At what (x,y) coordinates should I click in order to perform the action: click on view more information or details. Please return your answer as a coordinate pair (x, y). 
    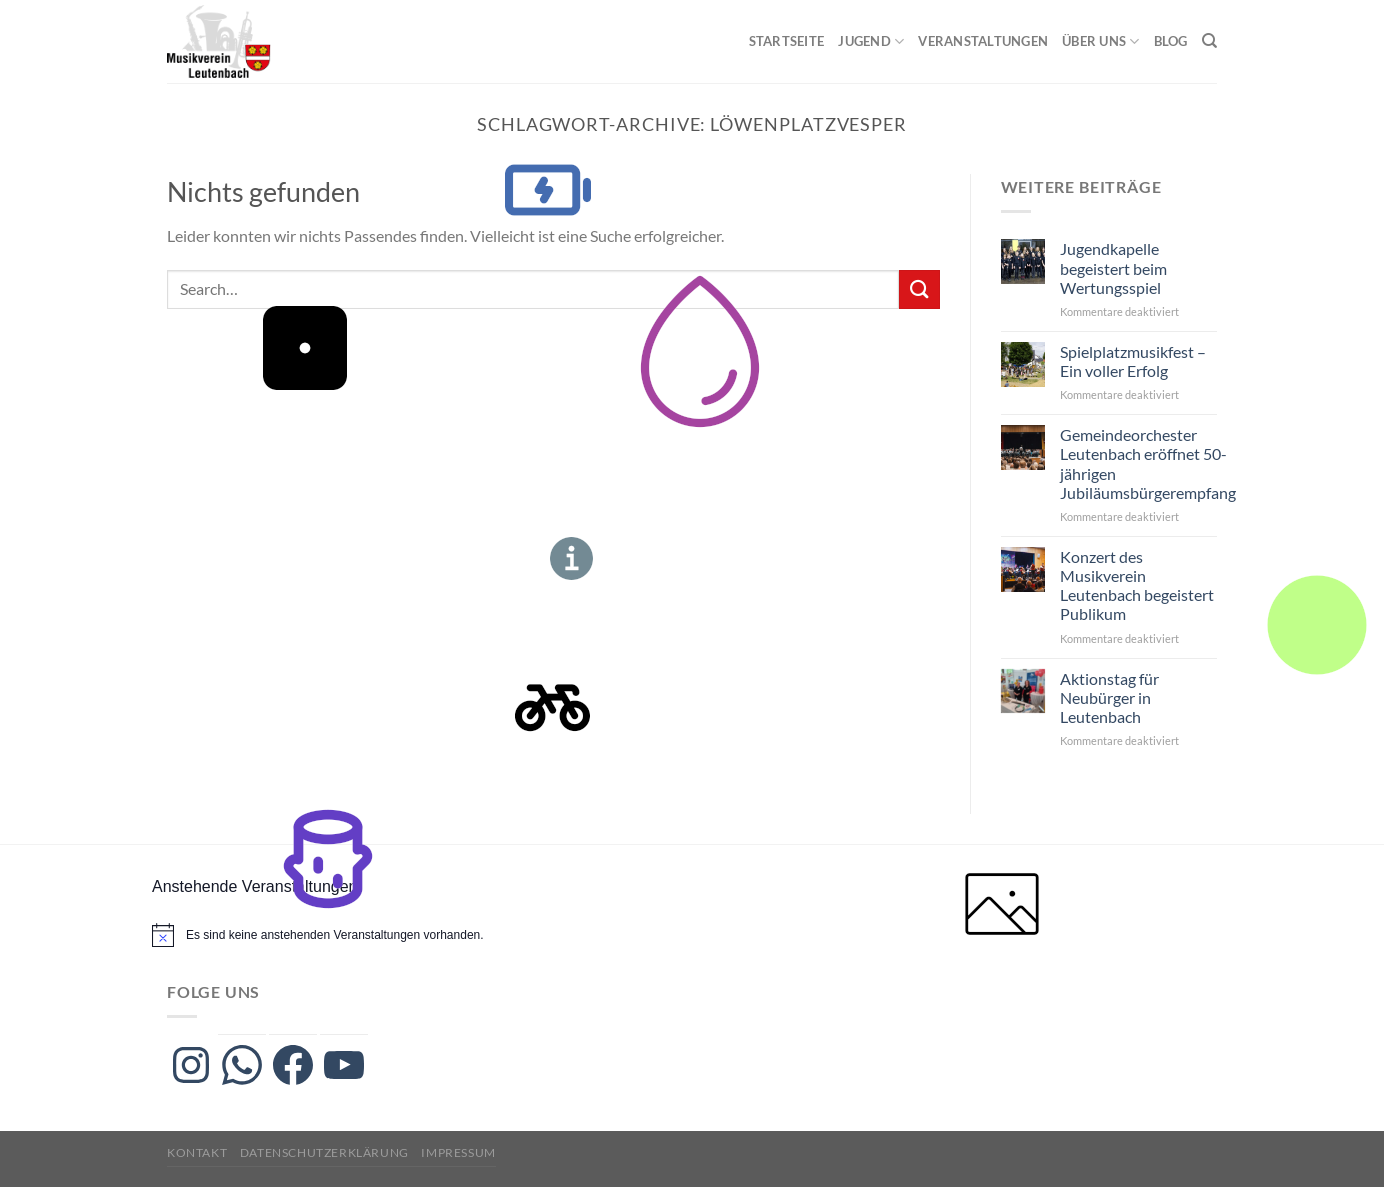
    Looking at the image, I should click on (571, 558).